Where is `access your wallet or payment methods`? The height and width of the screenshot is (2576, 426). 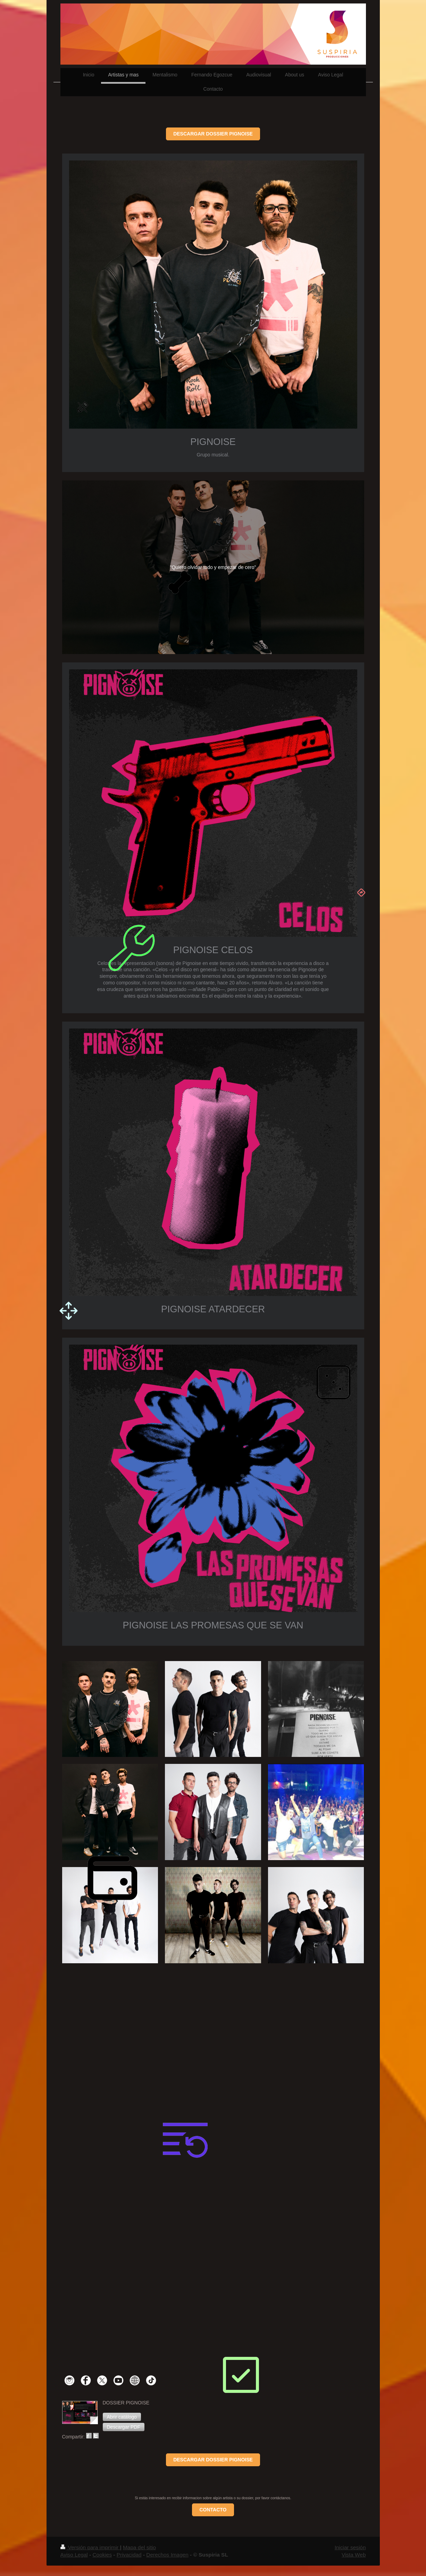 access your wallet or payment methods is located at coordinates (111, 1880).